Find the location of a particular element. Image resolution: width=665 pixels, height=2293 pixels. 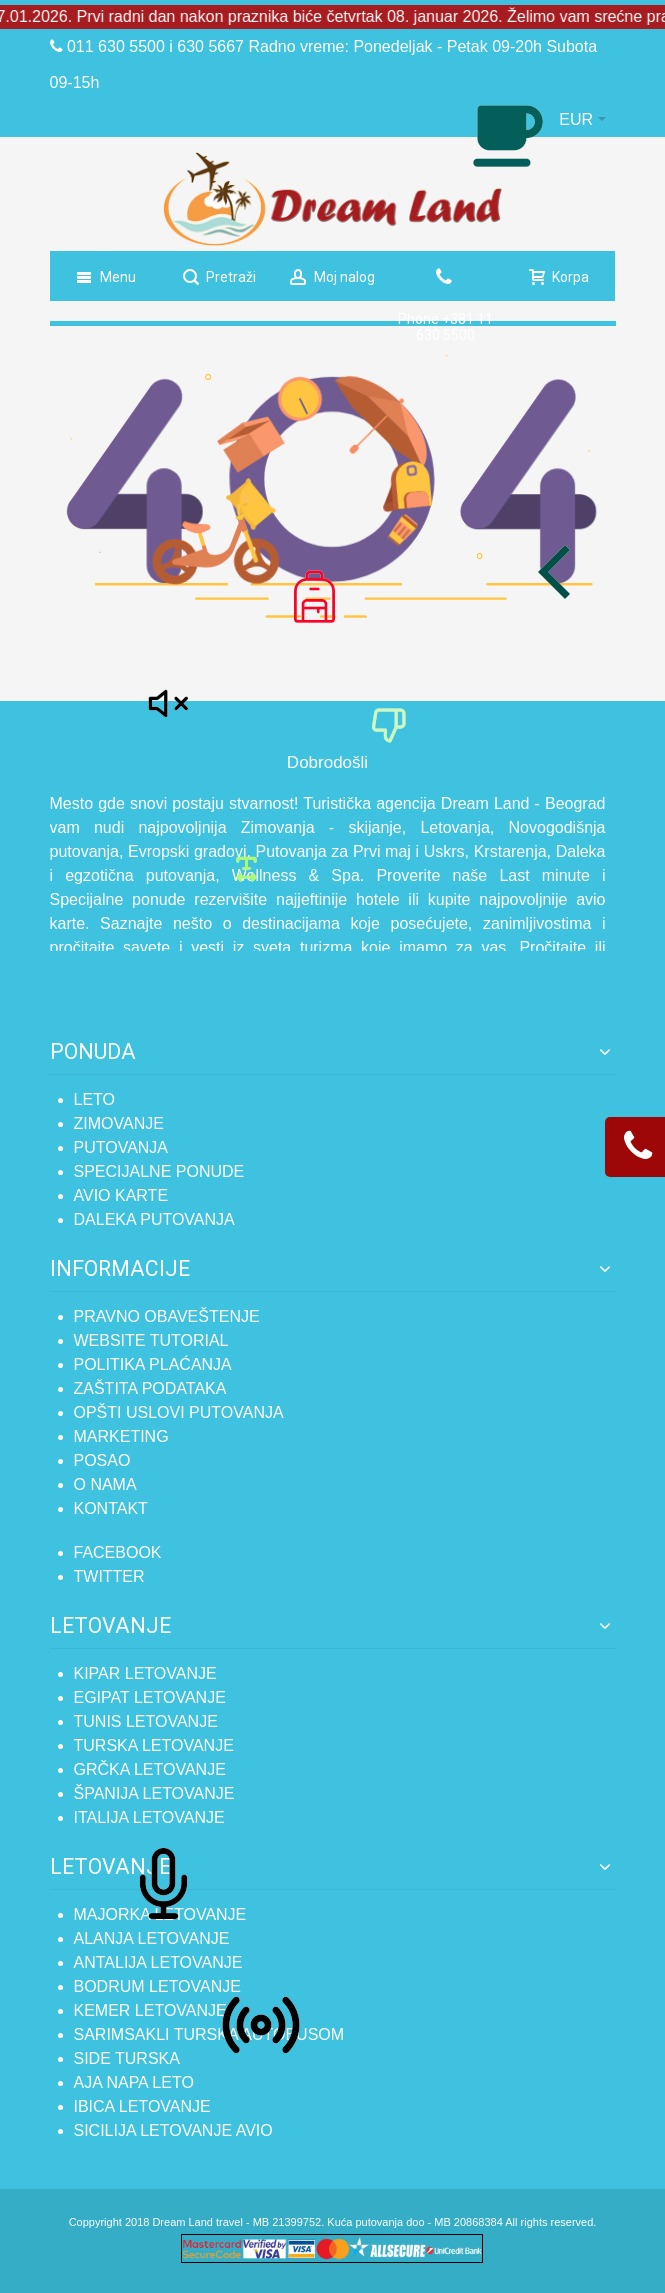

mute audio or sound is located at coordinates (167, 703).